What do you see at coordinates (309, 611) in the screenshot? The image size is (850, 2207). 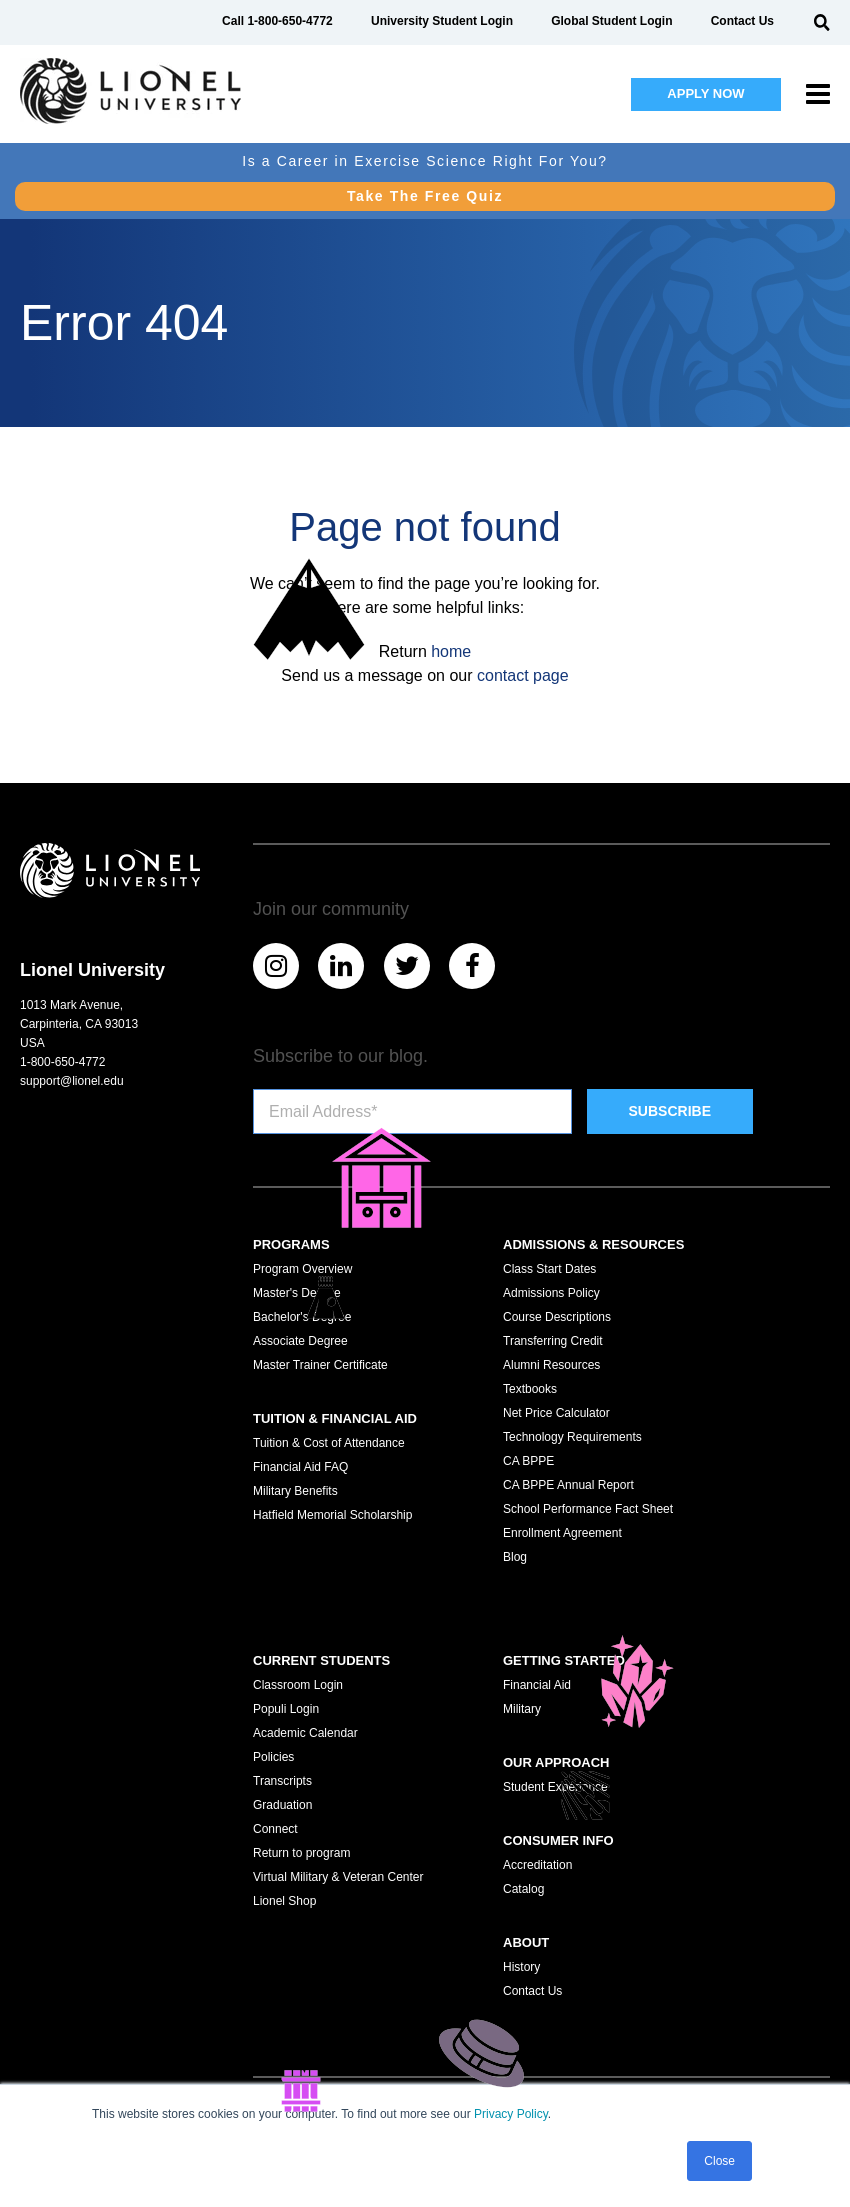 I see `stealth bomber aircraft unit in a strategy game` at bounding box center [309, 611].